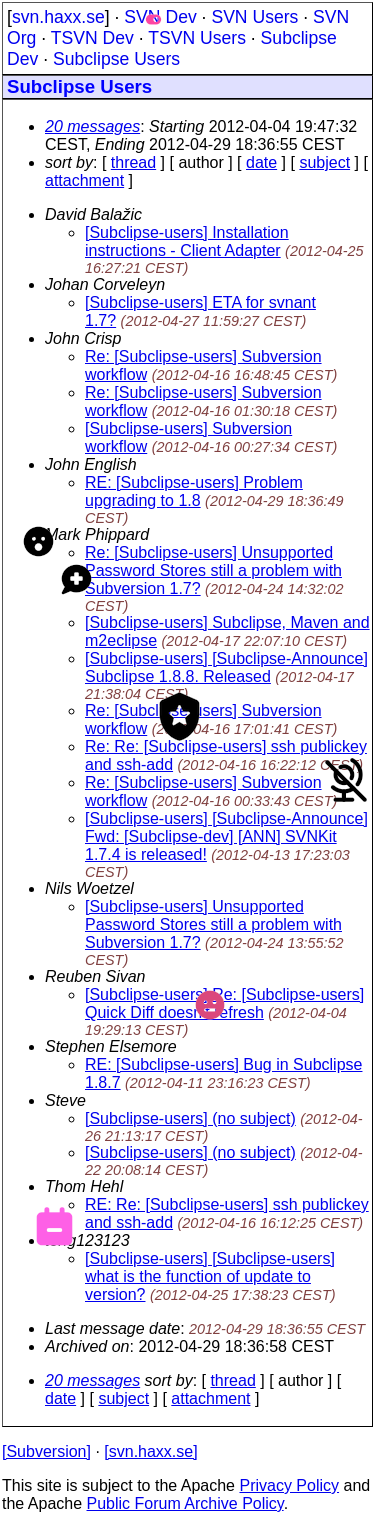 Image resolution: width=375 pixels, height=1529 pixels. Describe the element at coordinates (210, 1005) in the screenshot. I see `indicate a neutral or indifferent reaction` at that location.